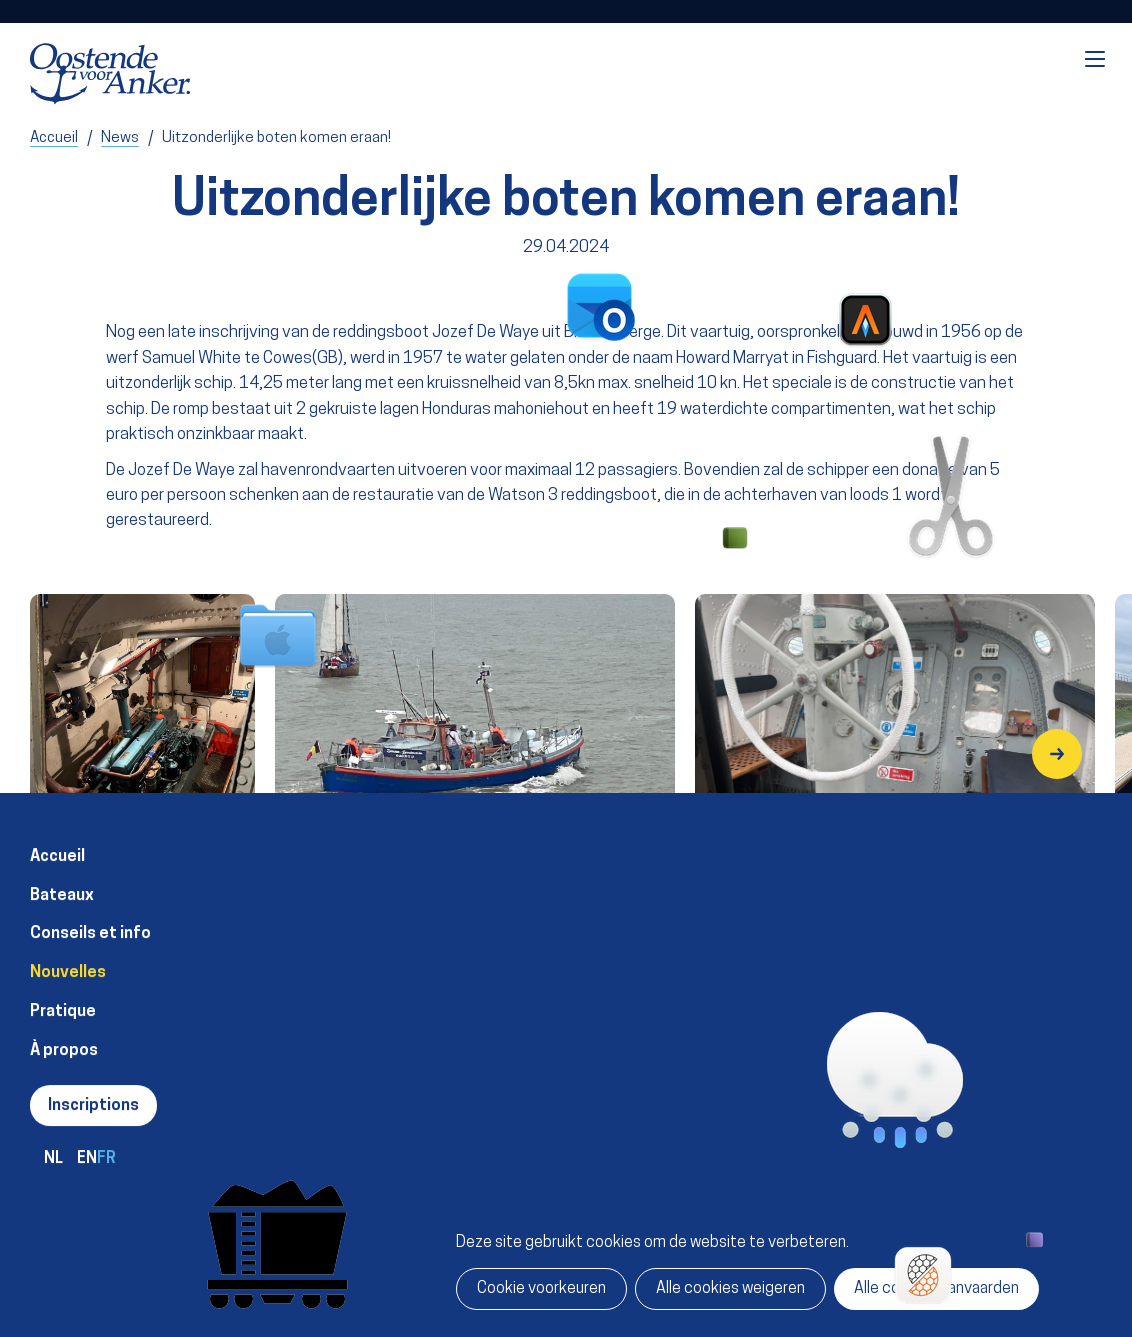  Describe the element at coordinates (277, 1238) in the screenshot. I see `indicates coal or mining resources in inventory` at that location.